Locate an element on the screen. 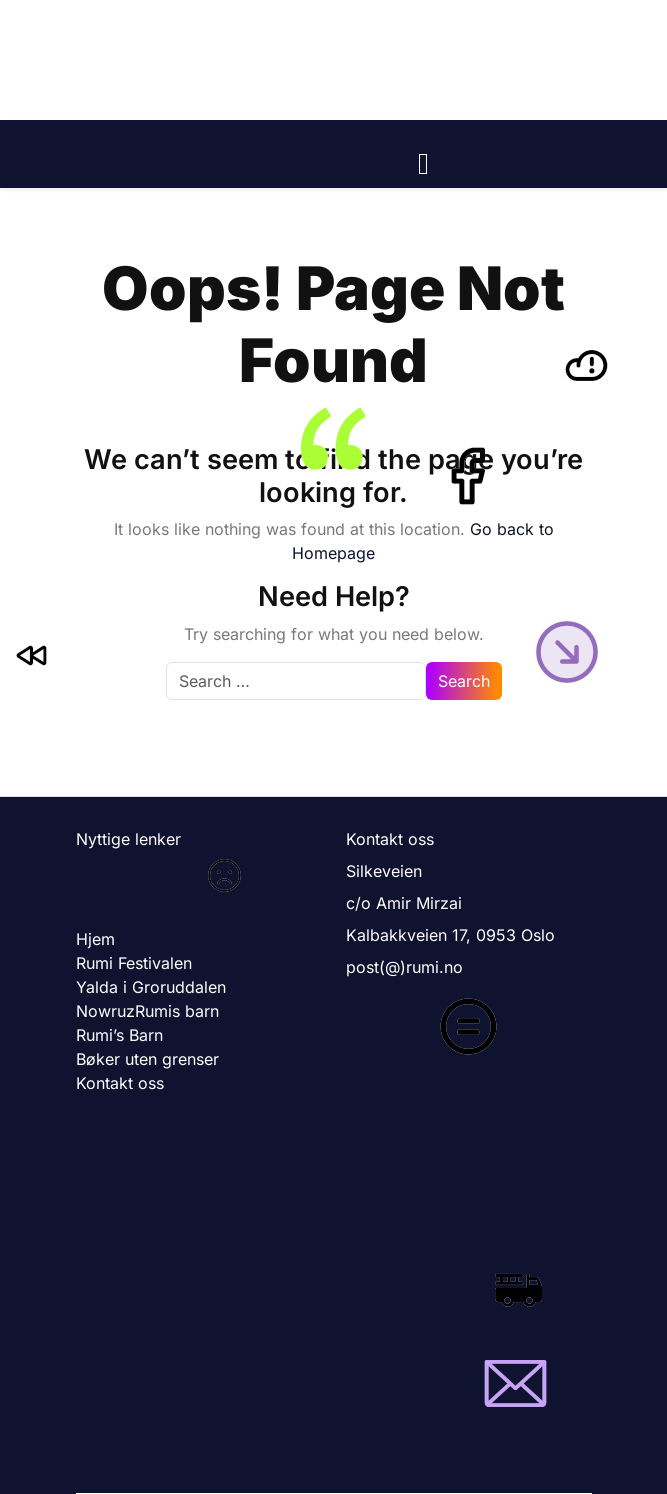  navigate to the next item or section is located at coordinates (567, 652).